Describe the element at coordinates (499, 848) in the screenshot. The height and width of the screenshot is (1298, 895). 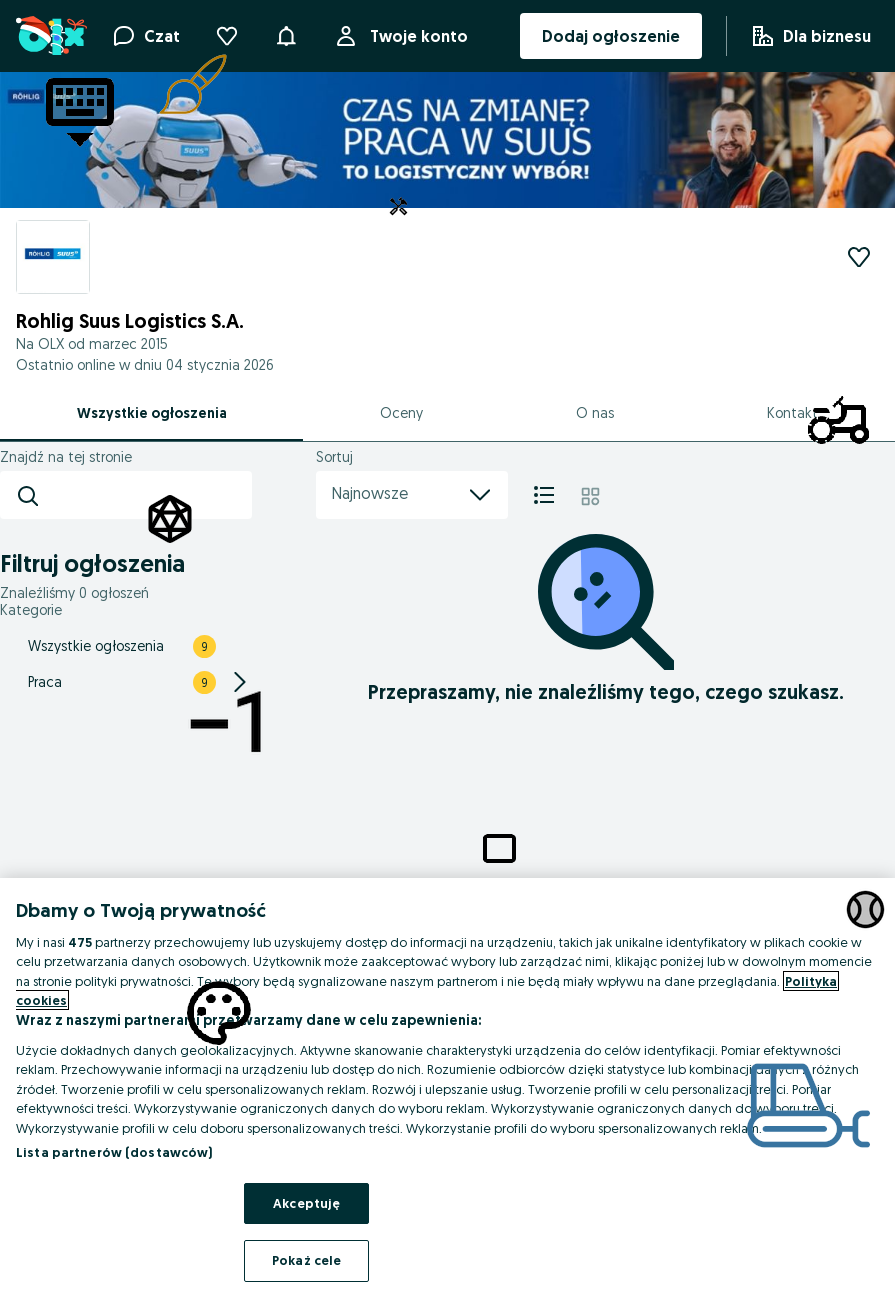
I see `crop image to 3:2 aspect ratio` at that location.